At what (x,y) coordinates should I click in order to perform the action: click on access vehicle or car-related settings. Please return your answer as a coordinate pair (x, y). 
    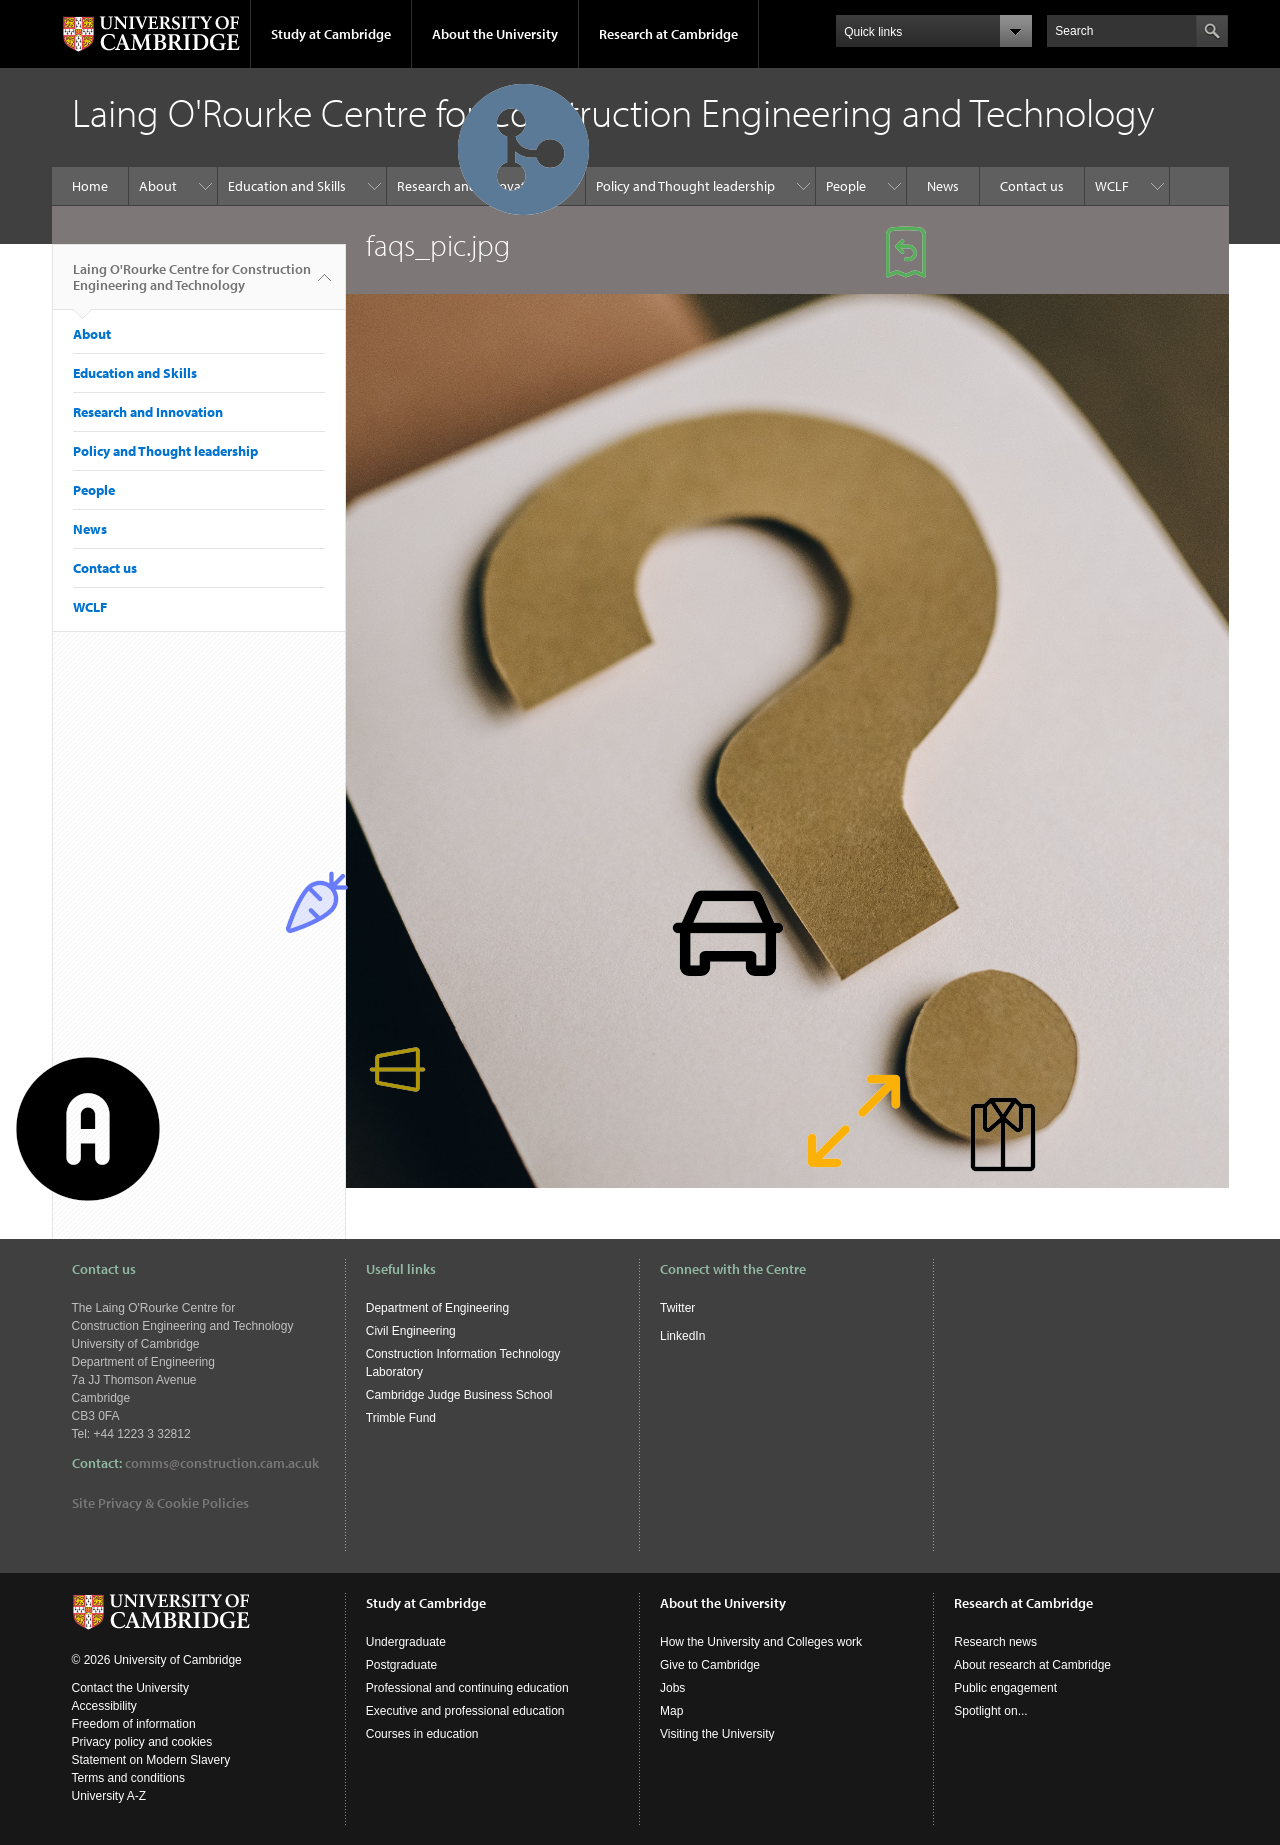
    Looking at the image, I should click on (728, 935).